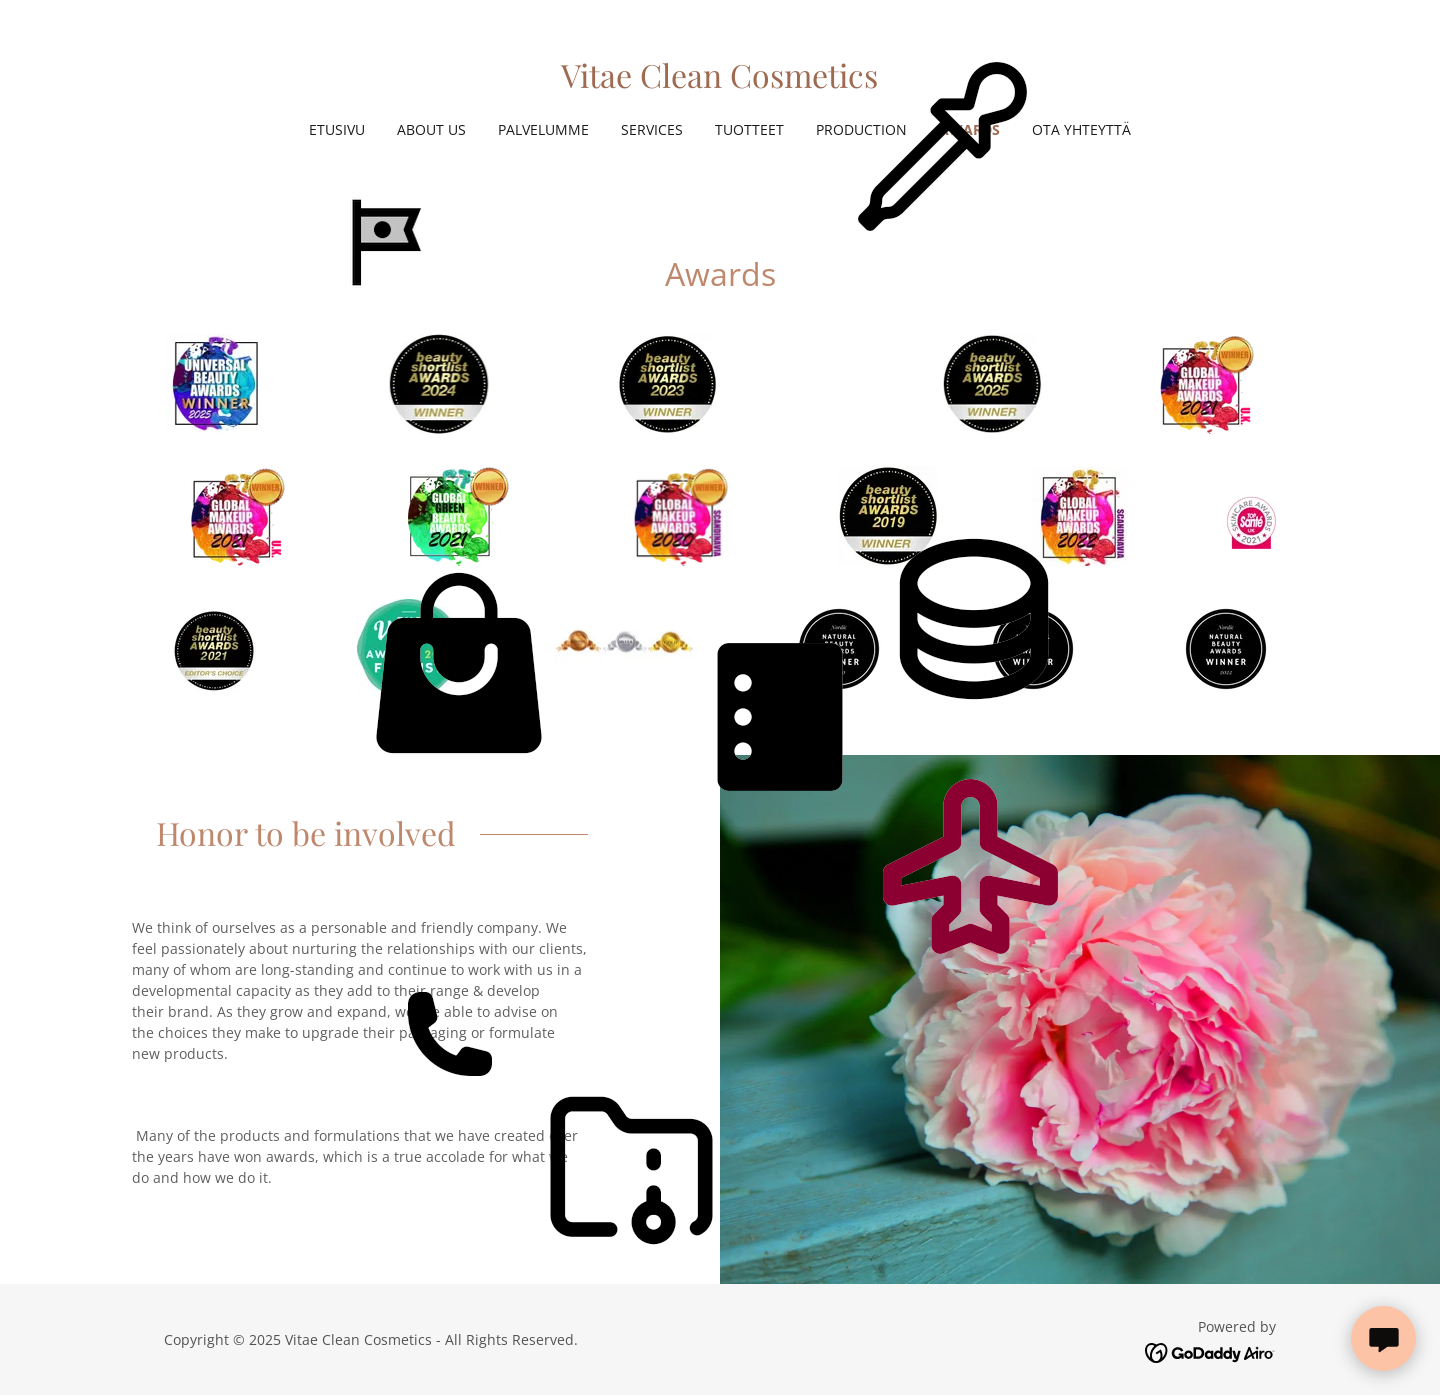 The width and height of the screenshot is (1440, 1395). I want to click on access database or data storage, so click(974, 619).